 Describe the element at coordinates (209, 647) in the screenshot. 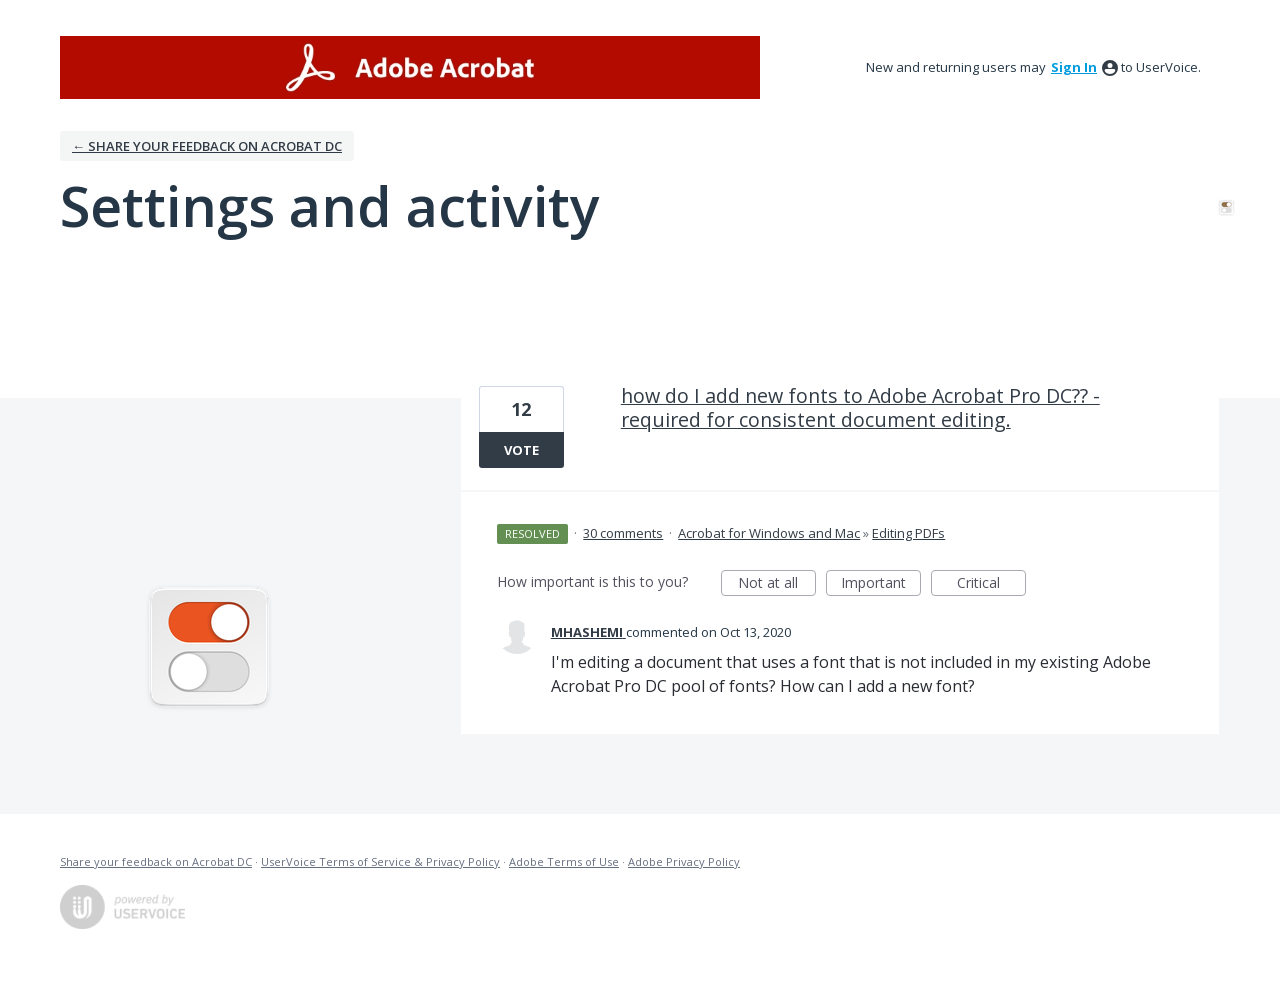

I see `open gnome tweaks settings` at that location.